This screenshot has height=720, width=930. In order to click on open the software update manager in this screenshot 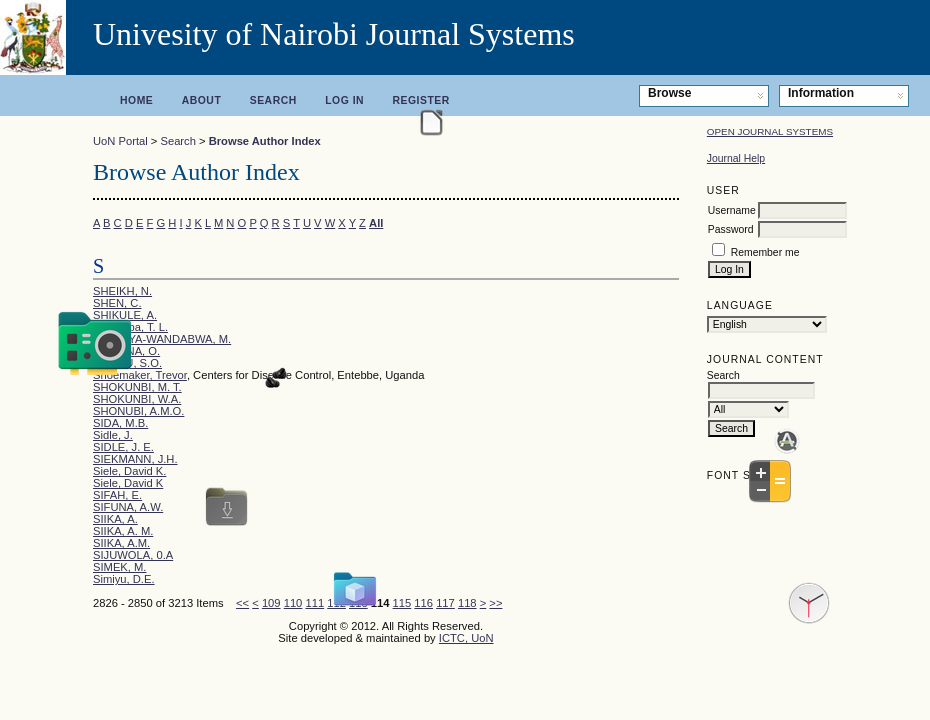, I will do `click(787, 441)`.